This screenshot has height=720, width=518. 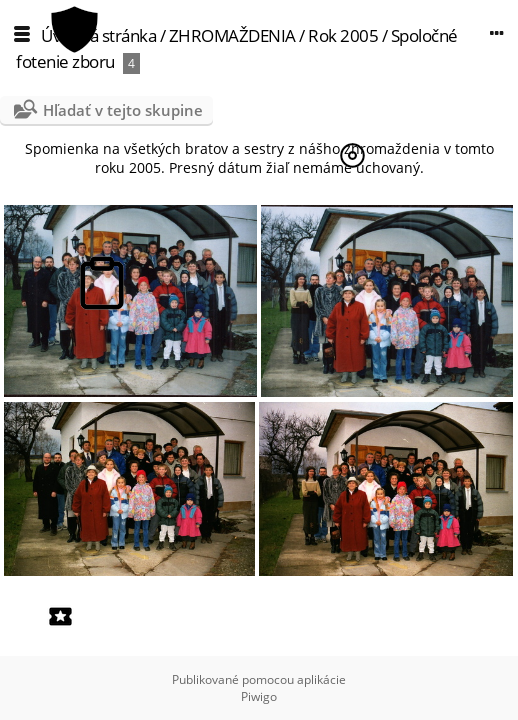 What do you see at coordinates (352, 155) in the screenshot?
I see `play or access audio/music content` at bounding box center [352, 155].